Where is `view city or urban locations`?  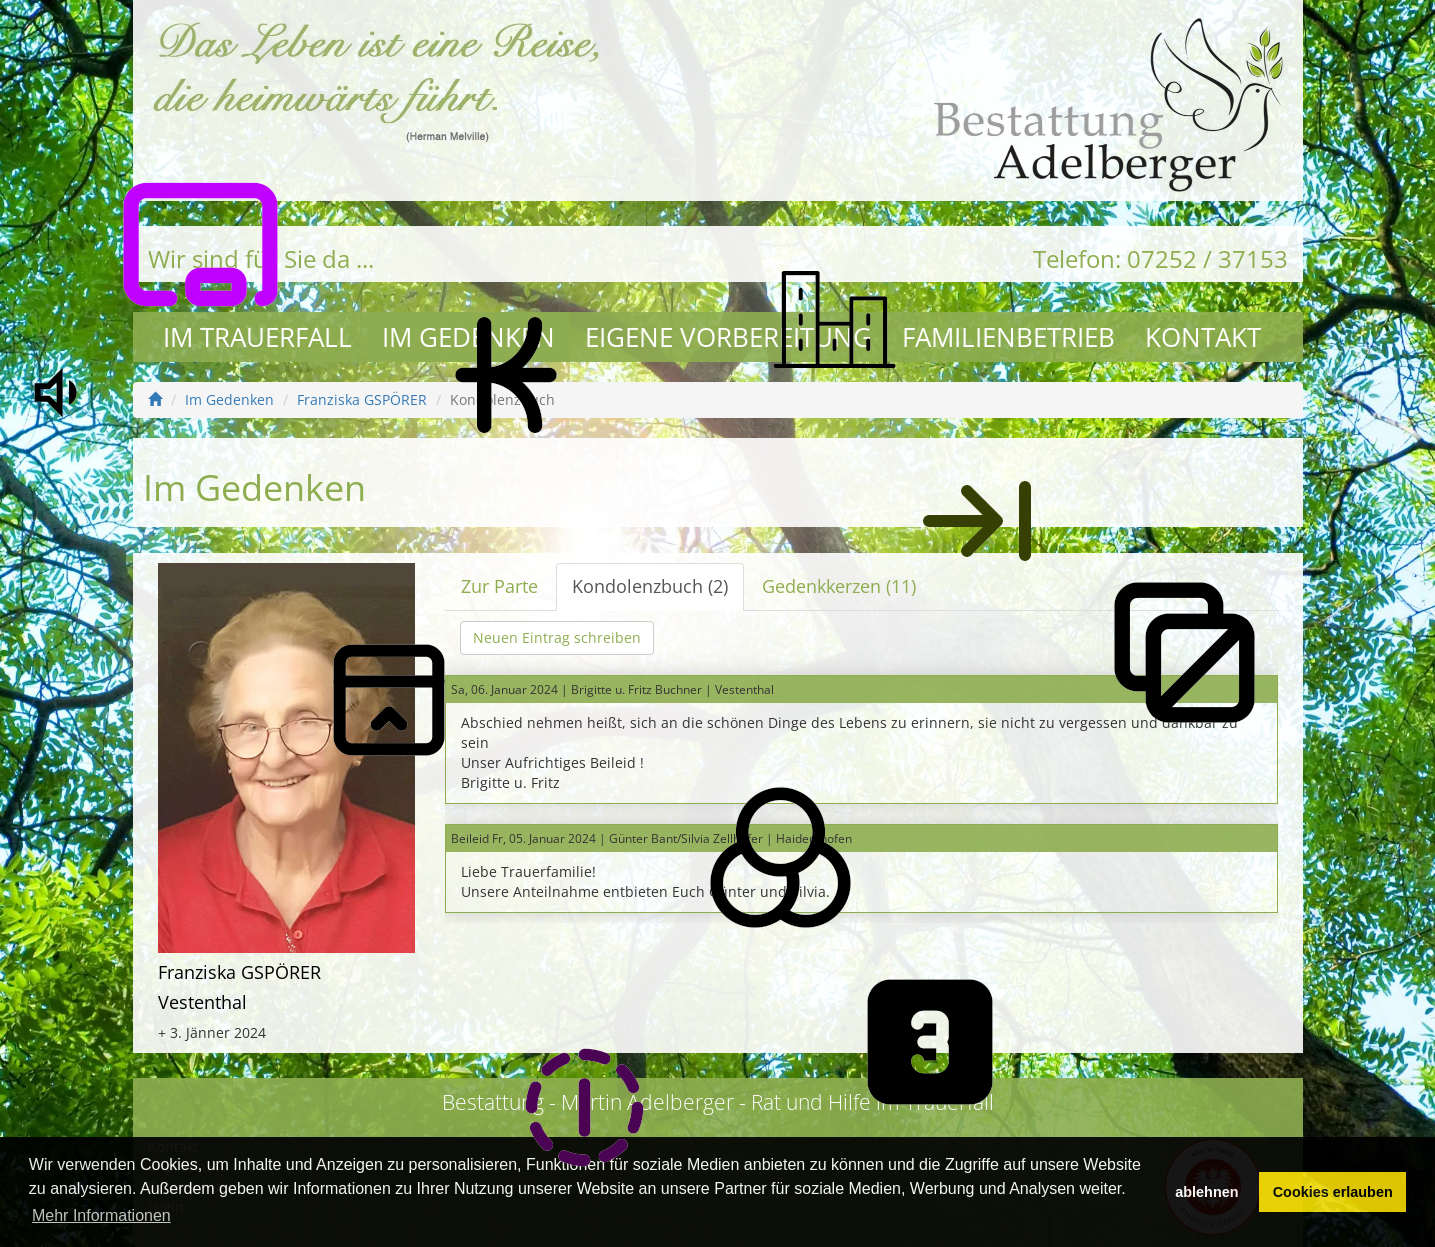
view city or urban locations is located at coordinates (834, 319).